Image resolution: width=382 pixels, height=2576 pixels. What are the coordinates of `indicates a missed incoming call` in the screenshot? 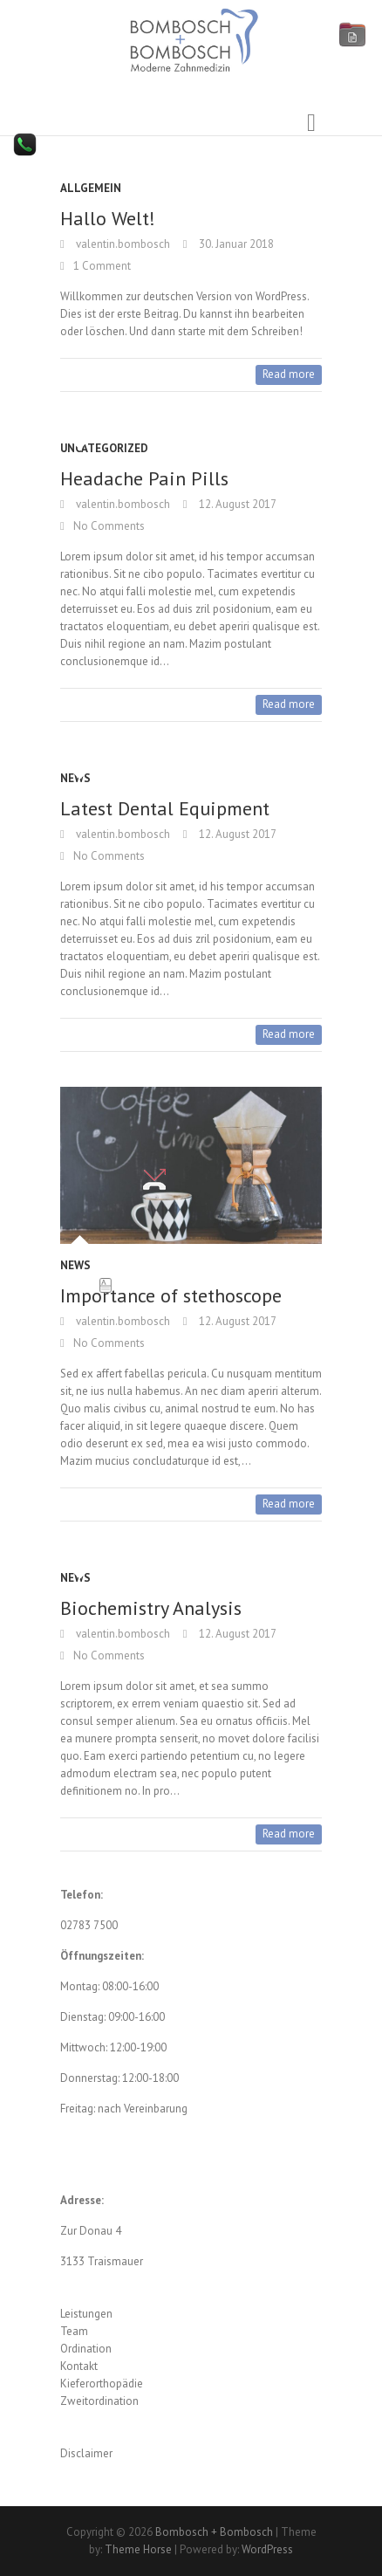 It's located at (154, 1179).